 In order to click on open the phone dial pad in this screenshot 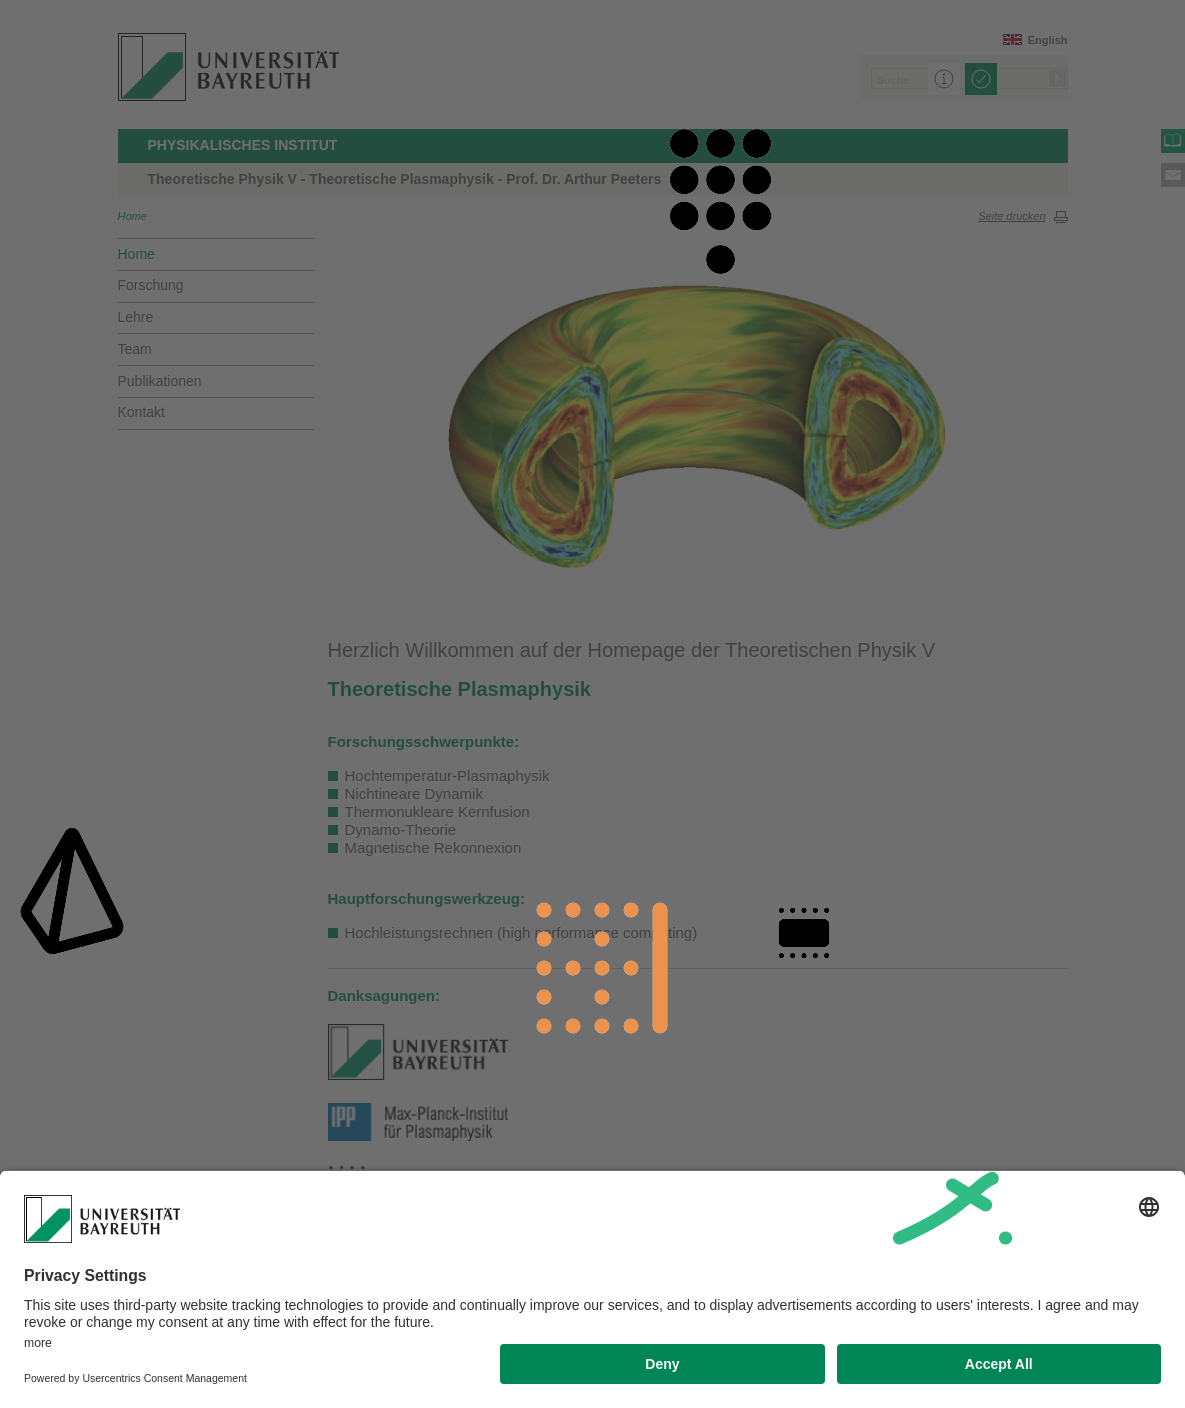, I will do `click(720, 201)`.